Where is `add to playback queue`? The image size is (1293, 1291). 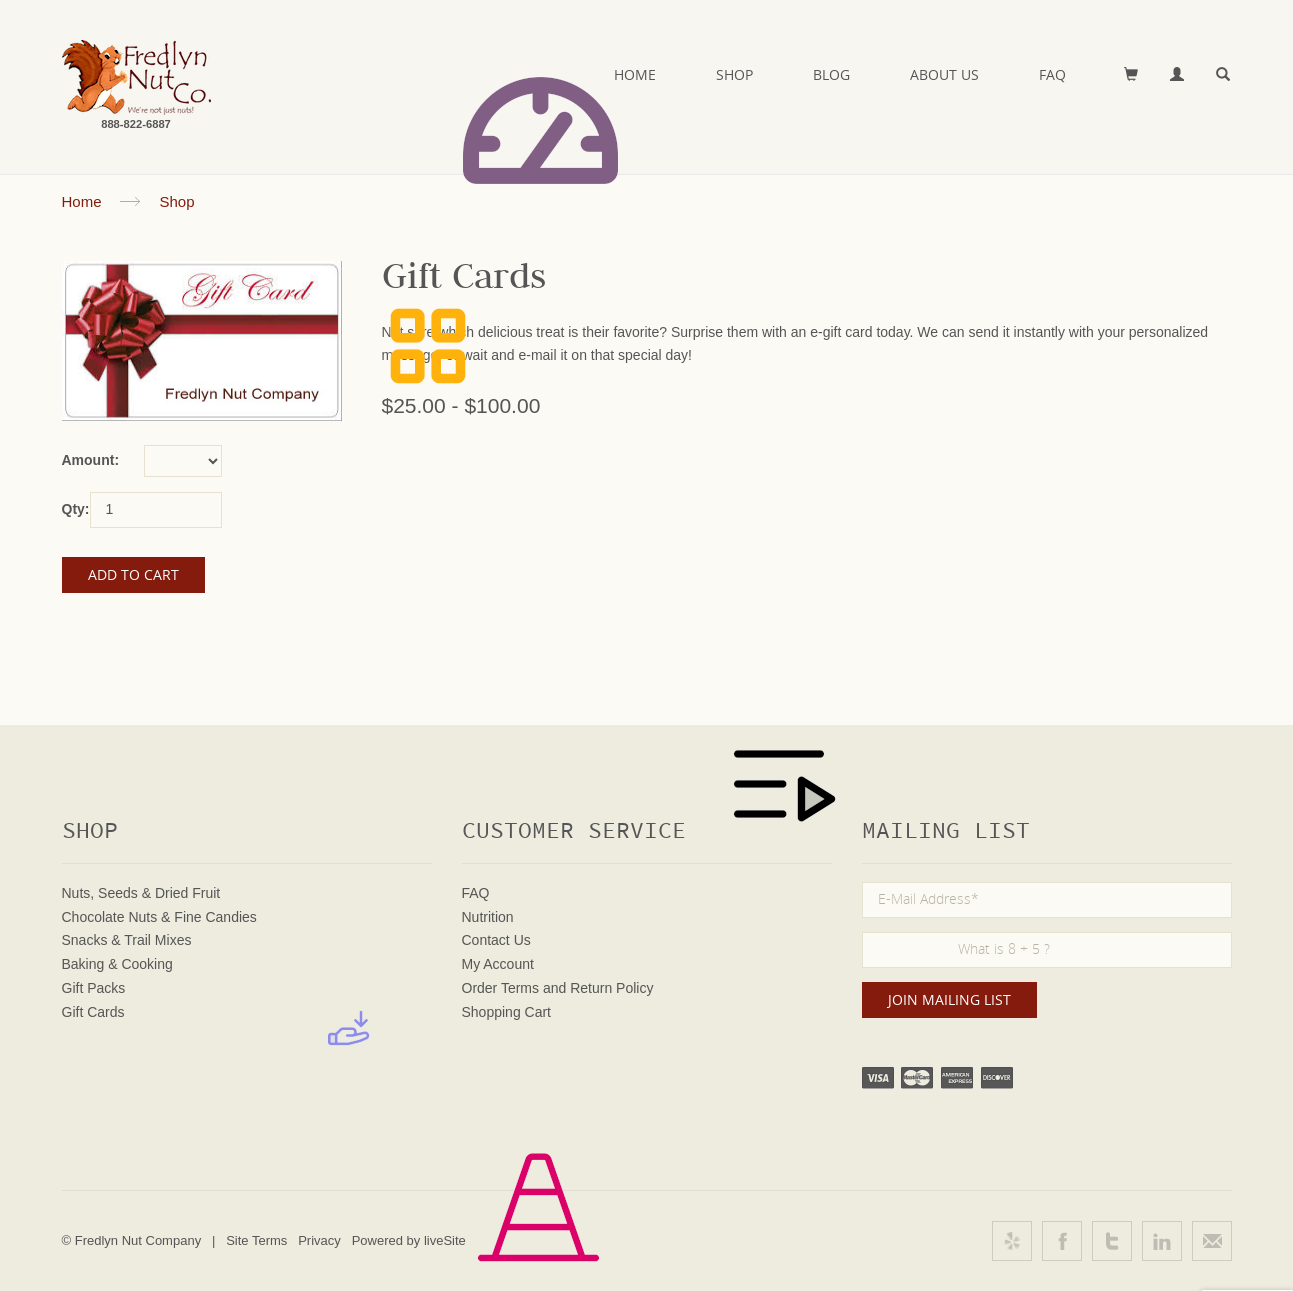 add to playback queue is located at coordinates (779, 784).